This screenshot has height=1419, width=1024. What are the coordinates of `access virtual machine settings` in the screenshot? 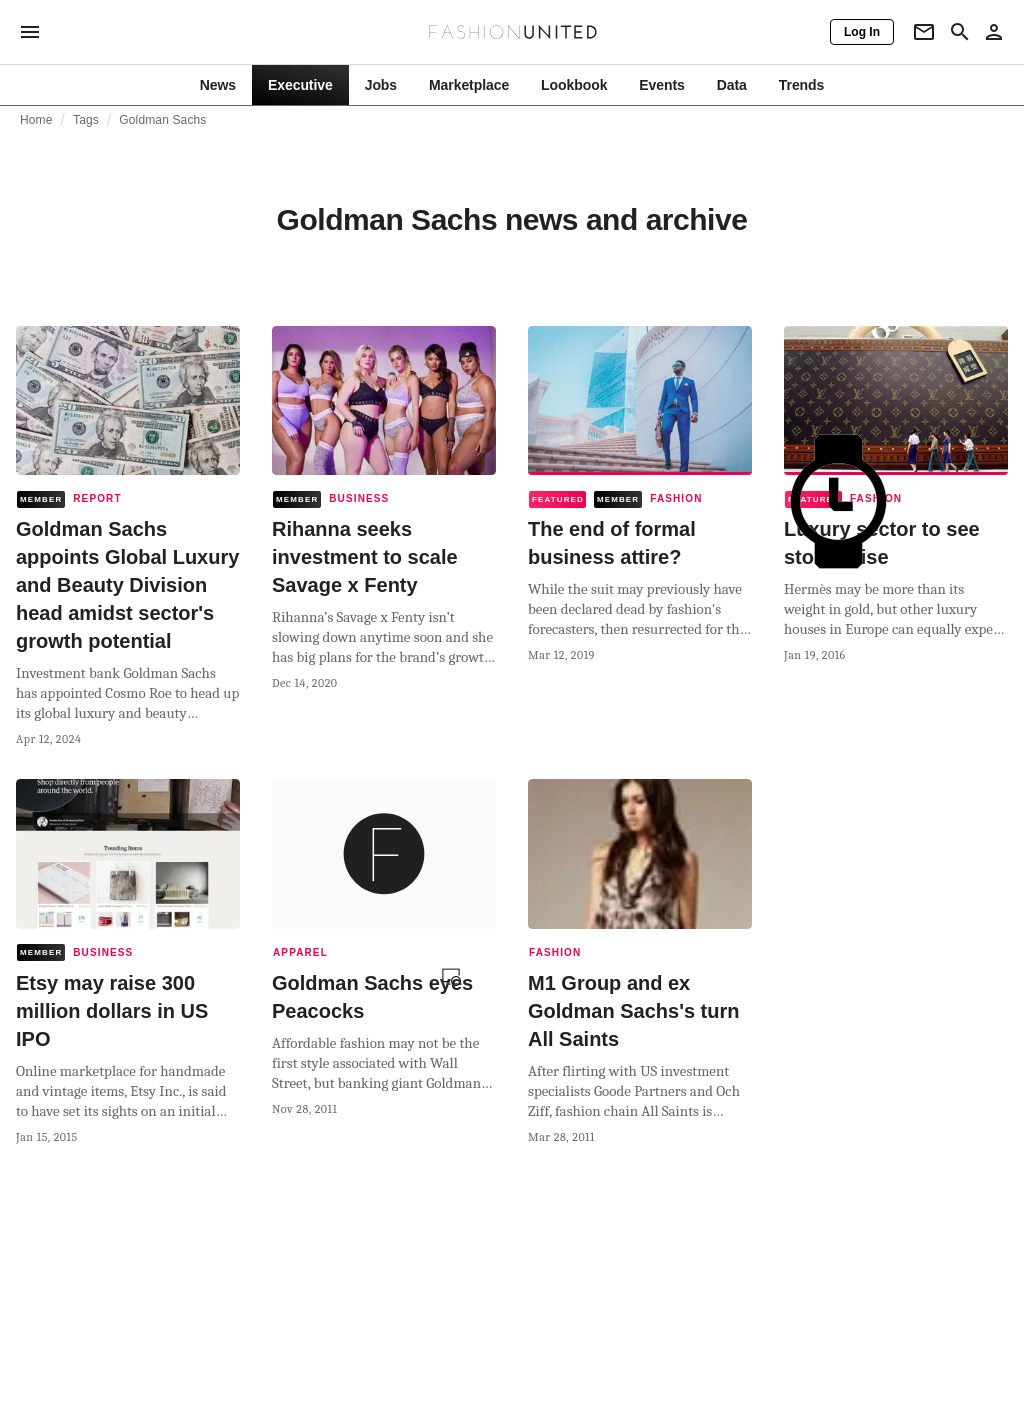 It's located at (451, 976).